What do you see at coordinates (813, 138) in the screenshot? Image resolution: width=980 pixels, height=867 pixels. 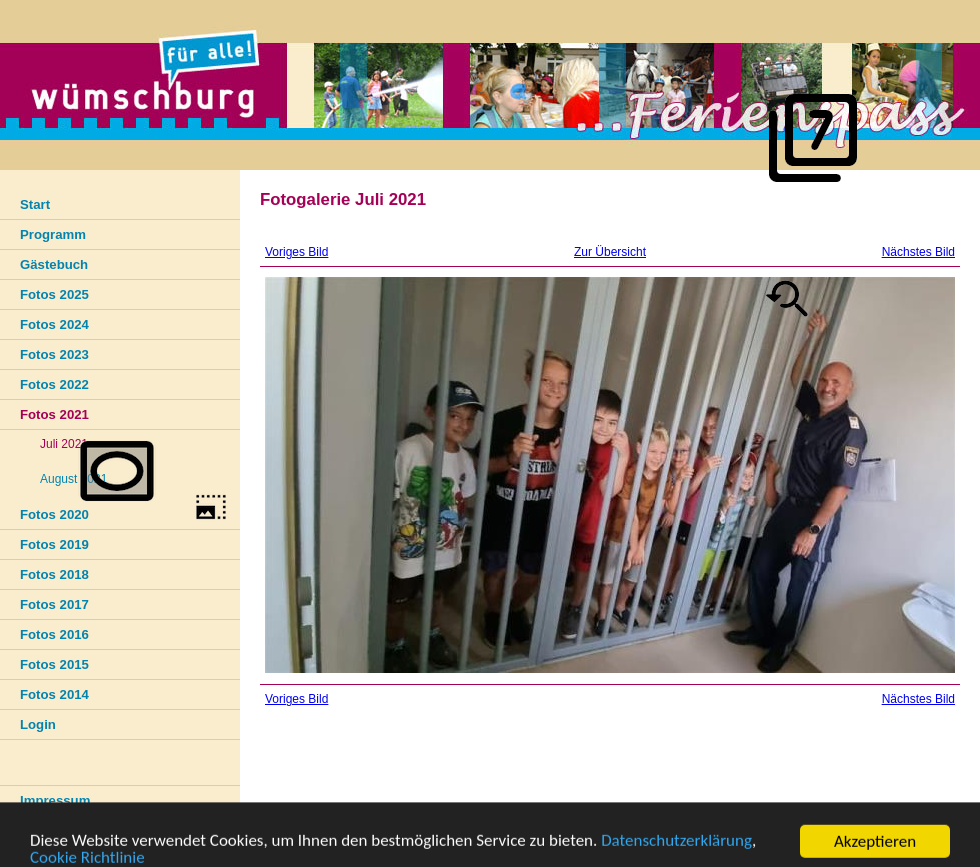 I see `filter or view item 7 in a series` at bounding box center [813, 138].